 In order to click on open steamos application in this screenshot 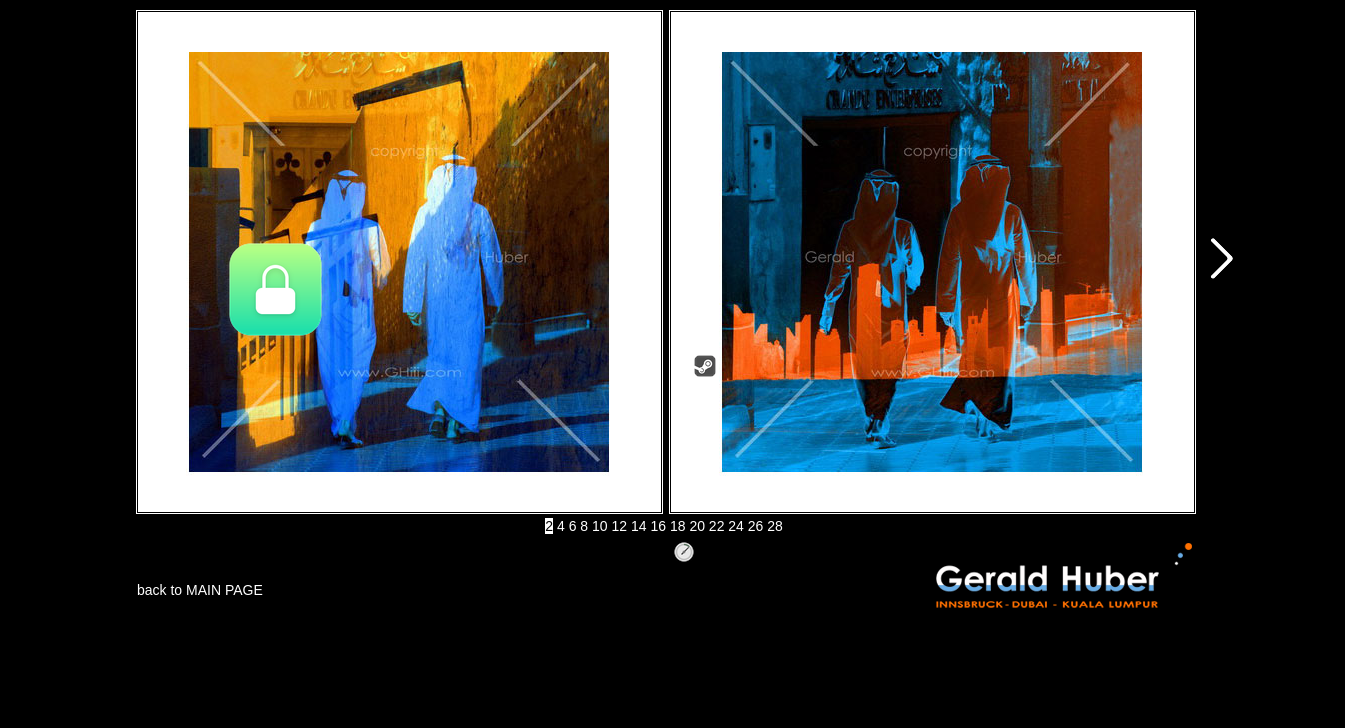, I will do `click(705, 366)`.